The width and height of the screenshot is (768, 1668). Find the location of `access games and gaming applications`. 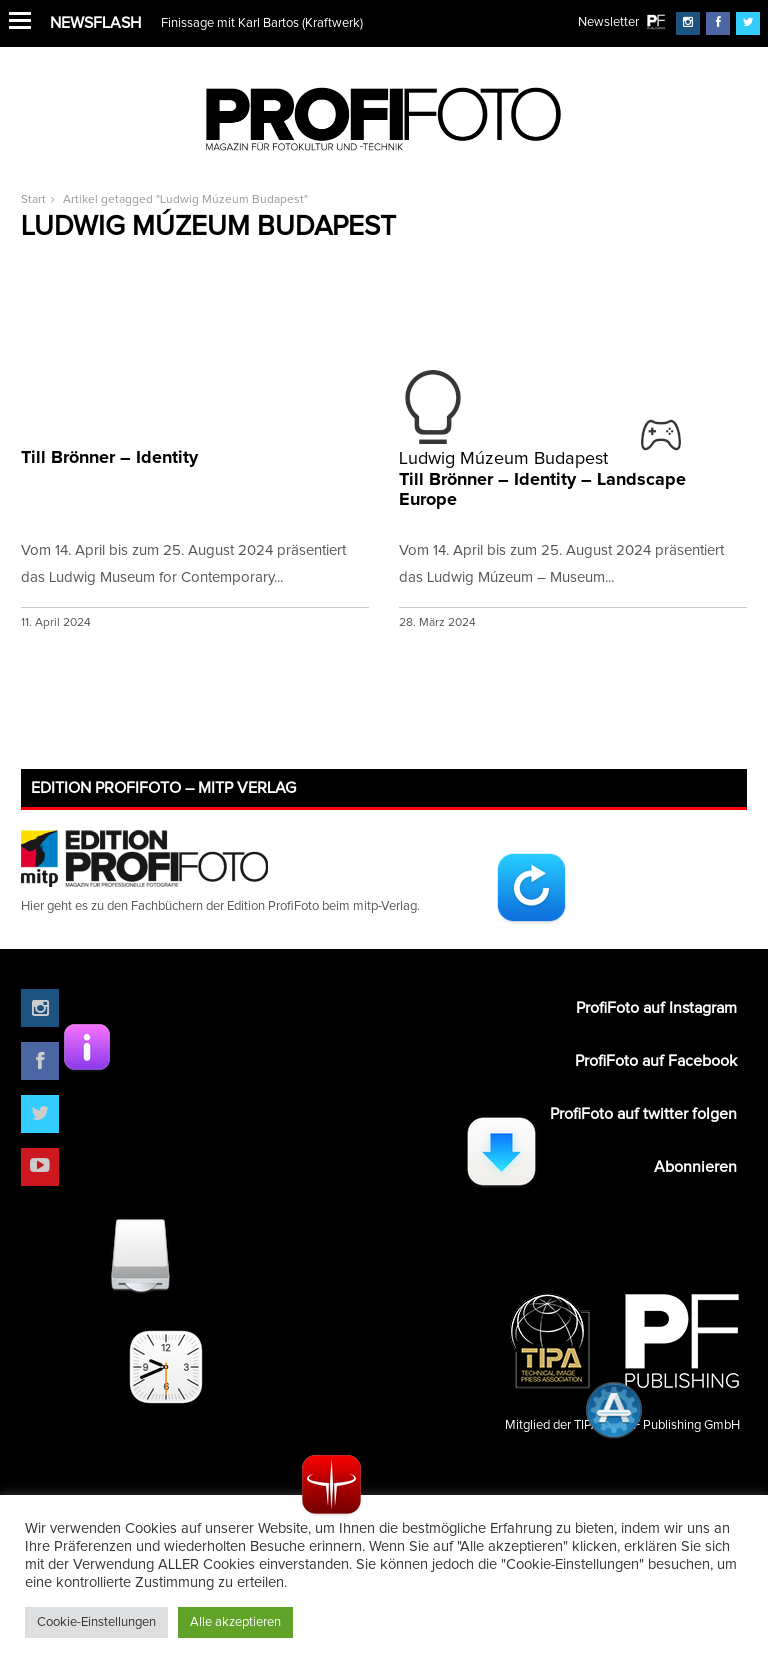

access games and gaming applications is located at coordinates (661, 435).